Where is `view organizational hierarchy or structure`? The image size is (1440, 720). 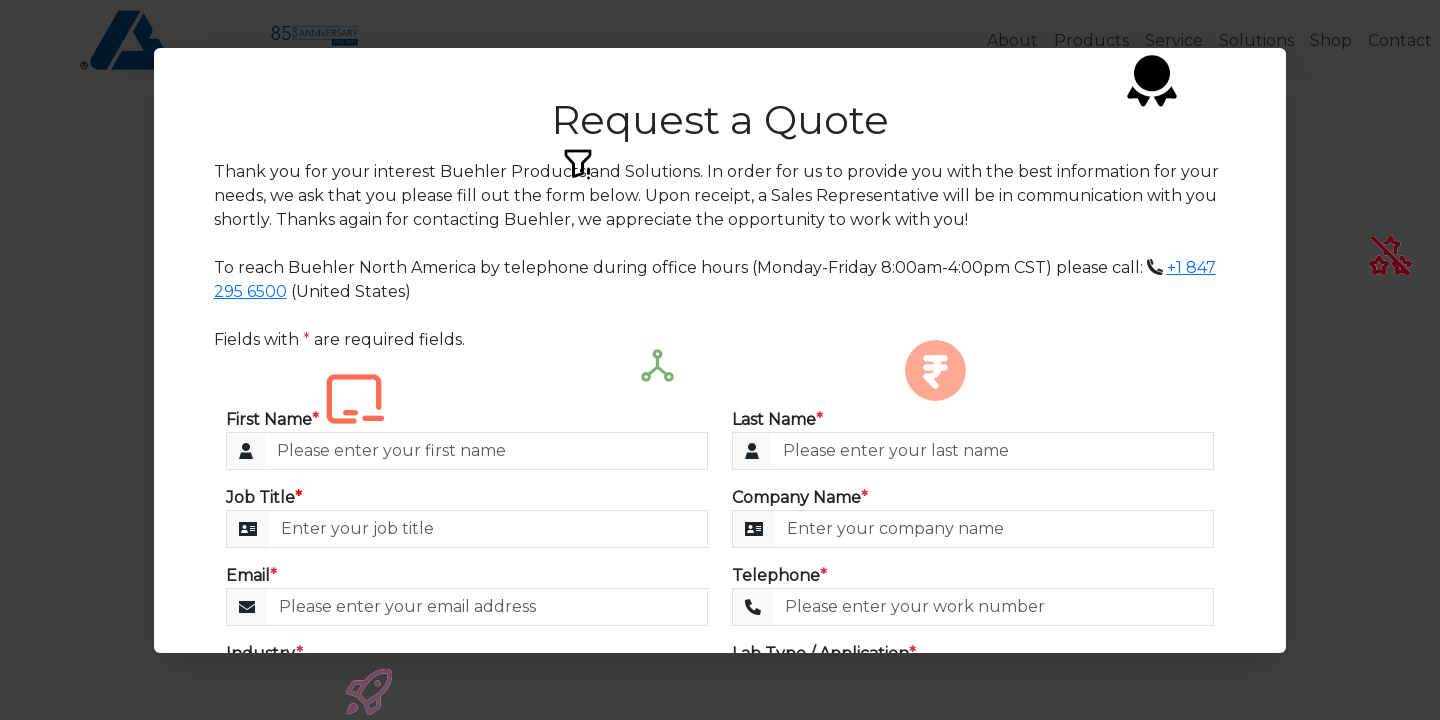 view organizational hierarchy or structure is located at coordinates (657, 365).